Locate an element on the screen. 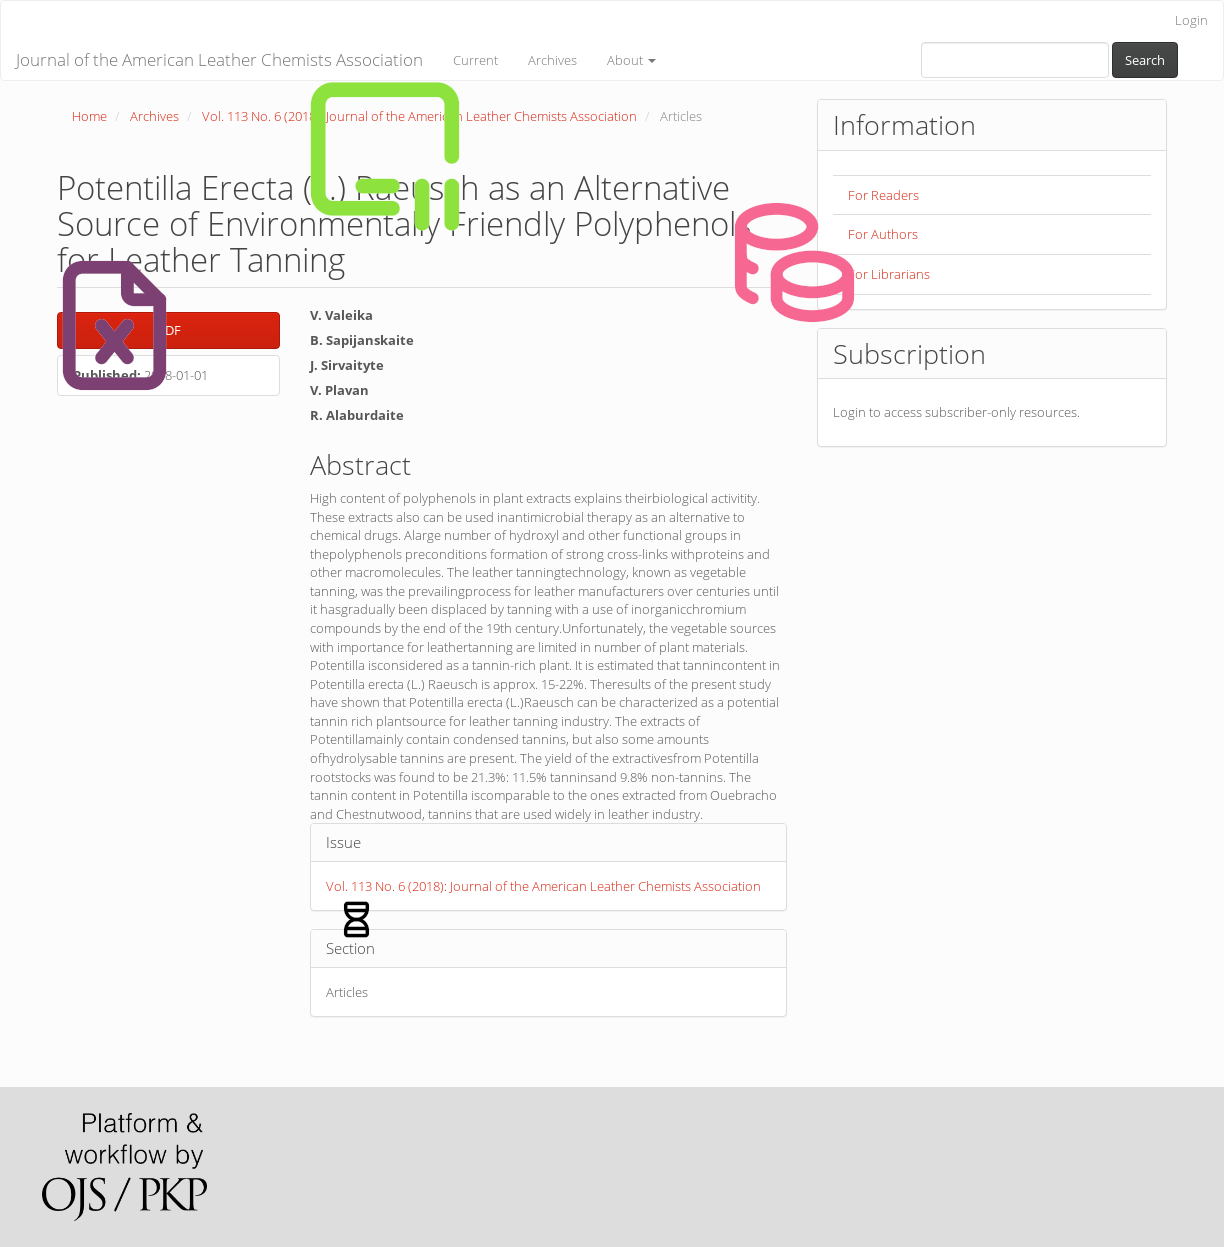  indicates loading or processing in progress is located at coordinates (356, 919).